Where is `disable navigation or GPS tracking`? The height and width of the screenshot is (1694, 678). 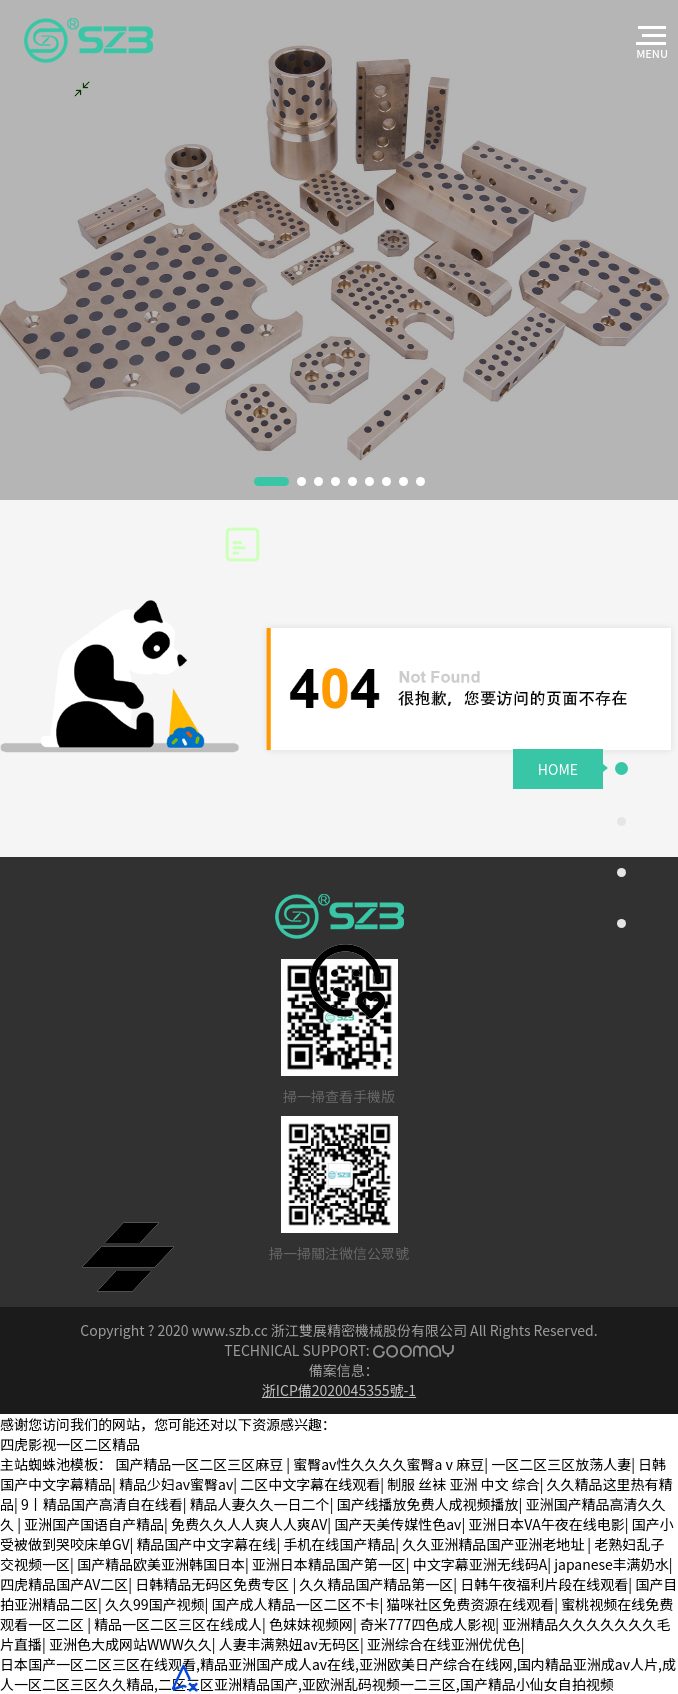
disable navigation or GPS tracking is located at coordinates (183, 1677).